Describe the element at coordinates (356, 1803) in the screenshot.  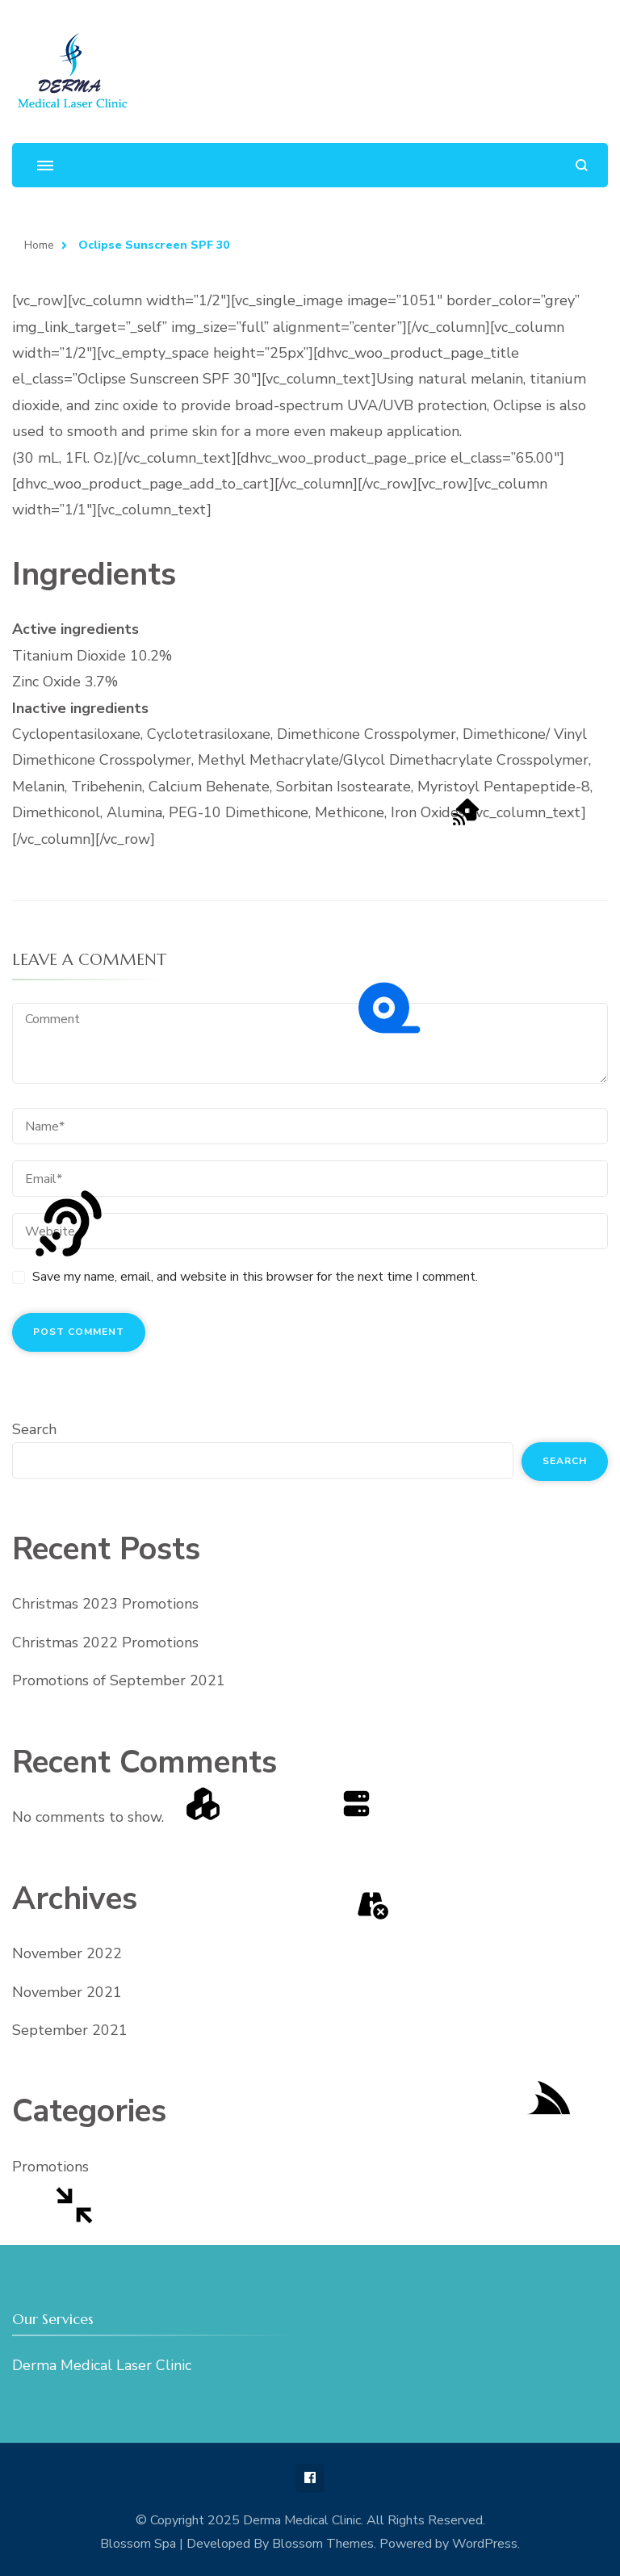
I see `access server settings or management` at that location.